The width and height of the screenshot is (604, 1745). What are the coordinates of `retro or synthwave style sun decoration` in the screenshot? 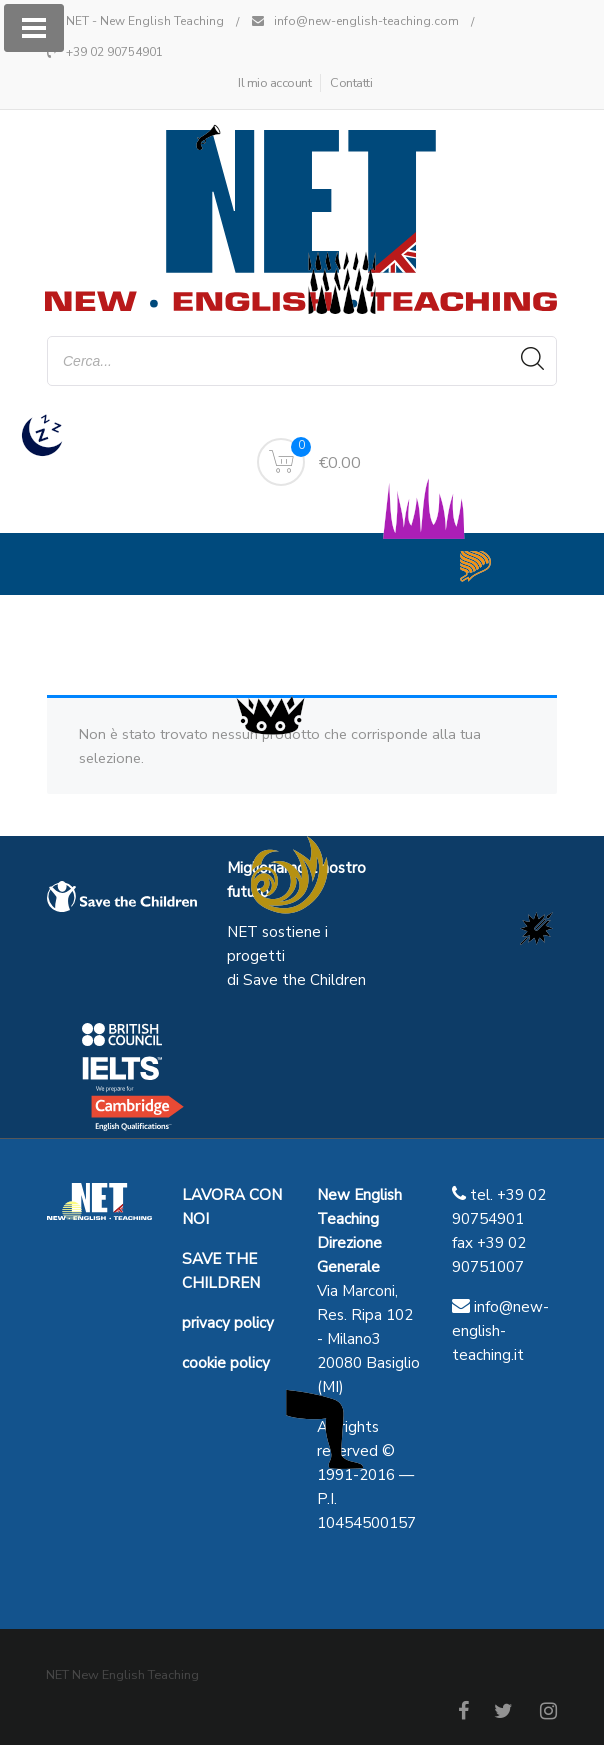 It's located at (72, 1211).